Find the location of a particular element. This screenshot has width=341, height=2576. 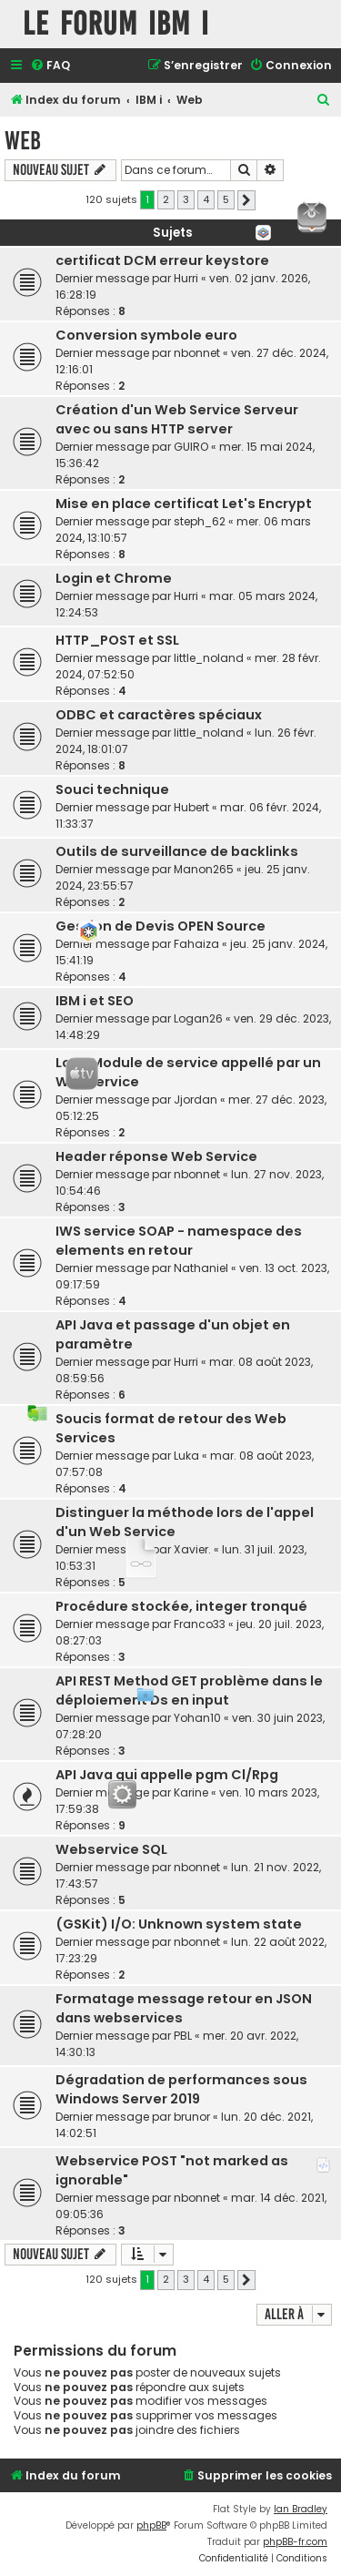

open evernote folder is located at coordinates (37, 1413).